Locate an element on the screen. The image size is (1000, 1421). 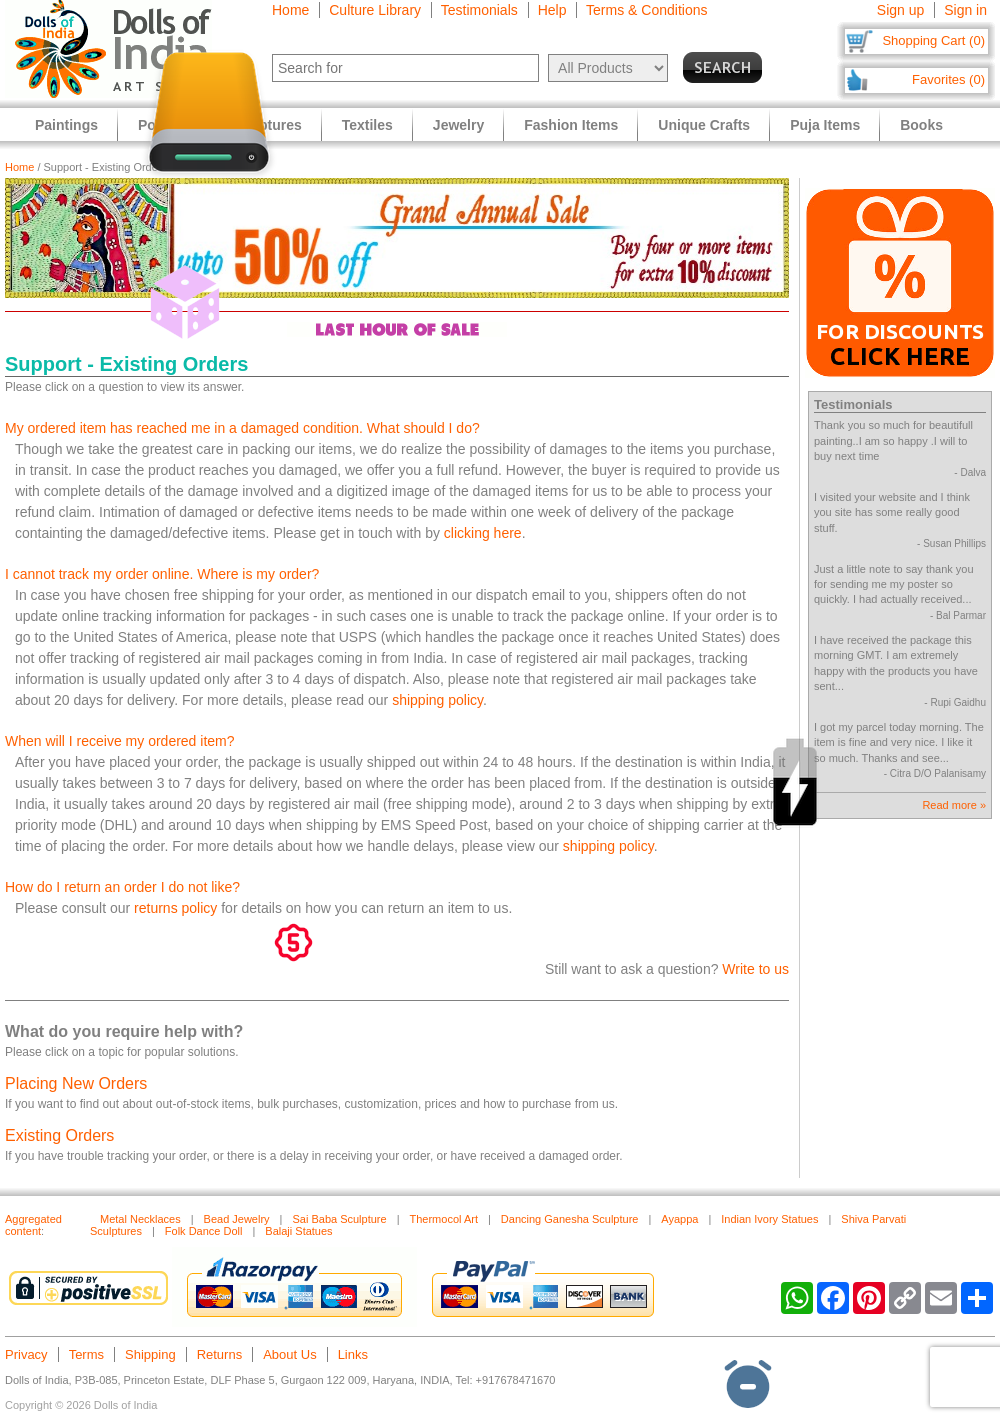
indicates a level 5 ranking or badge is located at coordinates (293, 942).